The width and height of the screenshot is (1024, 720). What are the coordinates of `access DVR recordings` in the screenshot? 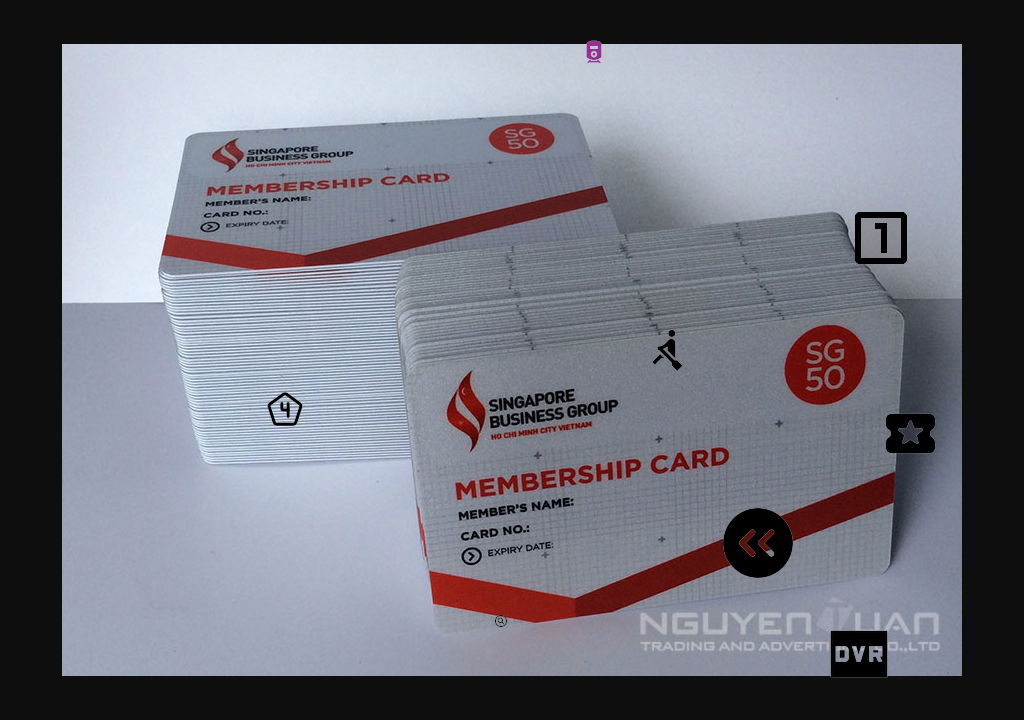 It's located at (859, 654).